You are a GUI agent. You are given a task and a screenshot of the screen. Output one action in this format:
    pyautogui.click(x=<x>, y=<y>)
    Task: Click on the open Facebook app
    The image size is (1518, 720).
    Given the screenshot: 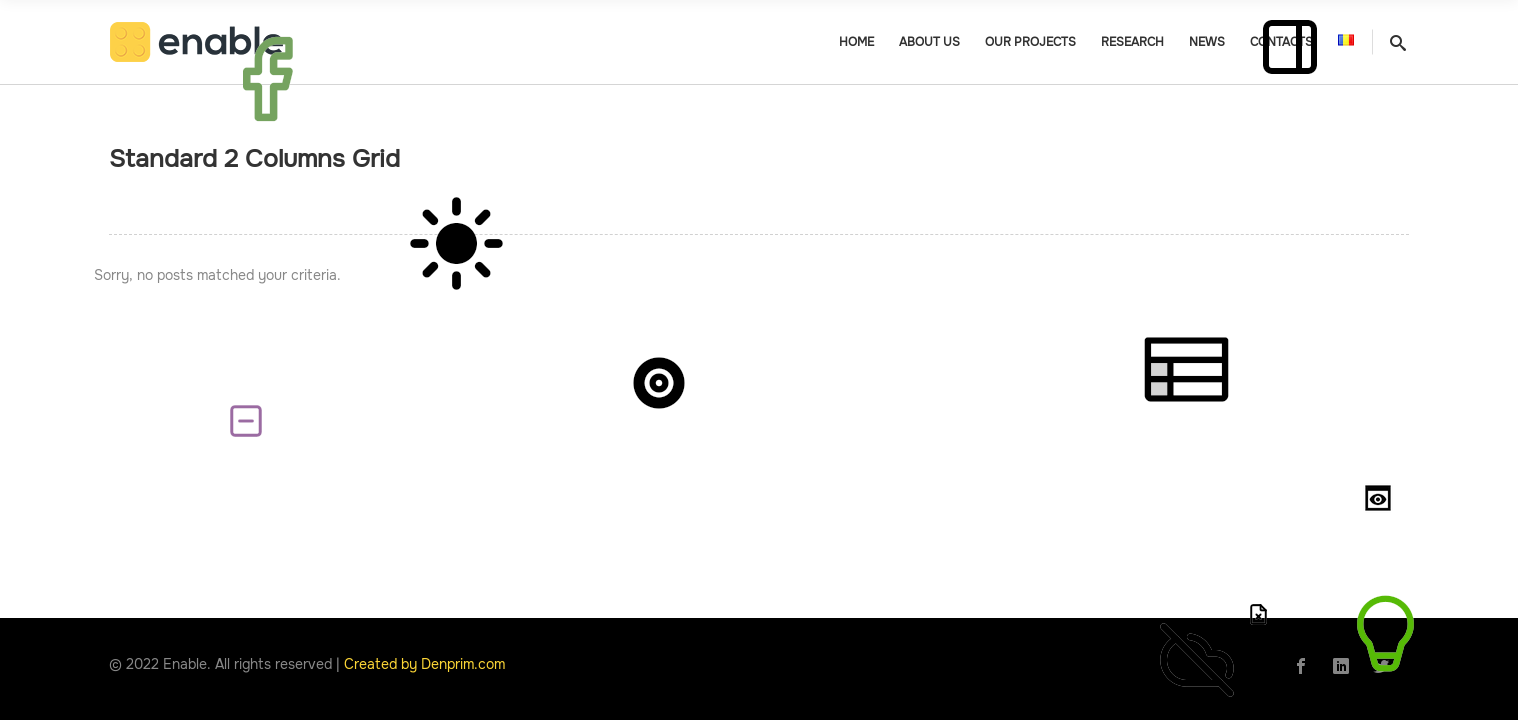 What is the action you would take?
    pyautogui.click(x=266, y=79)
    